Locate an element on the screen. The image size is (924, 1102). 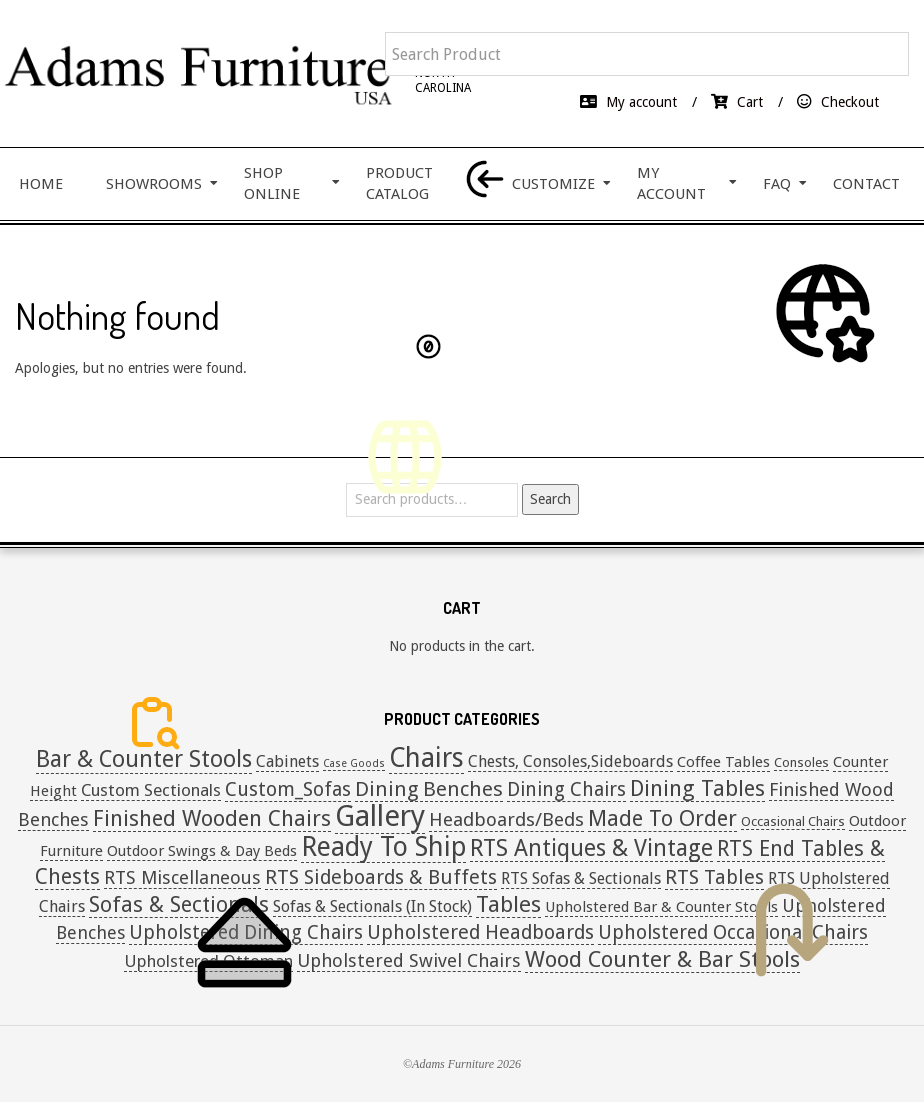
indicates content is public domain (CC0 license) is located at coordinates (428, 346).